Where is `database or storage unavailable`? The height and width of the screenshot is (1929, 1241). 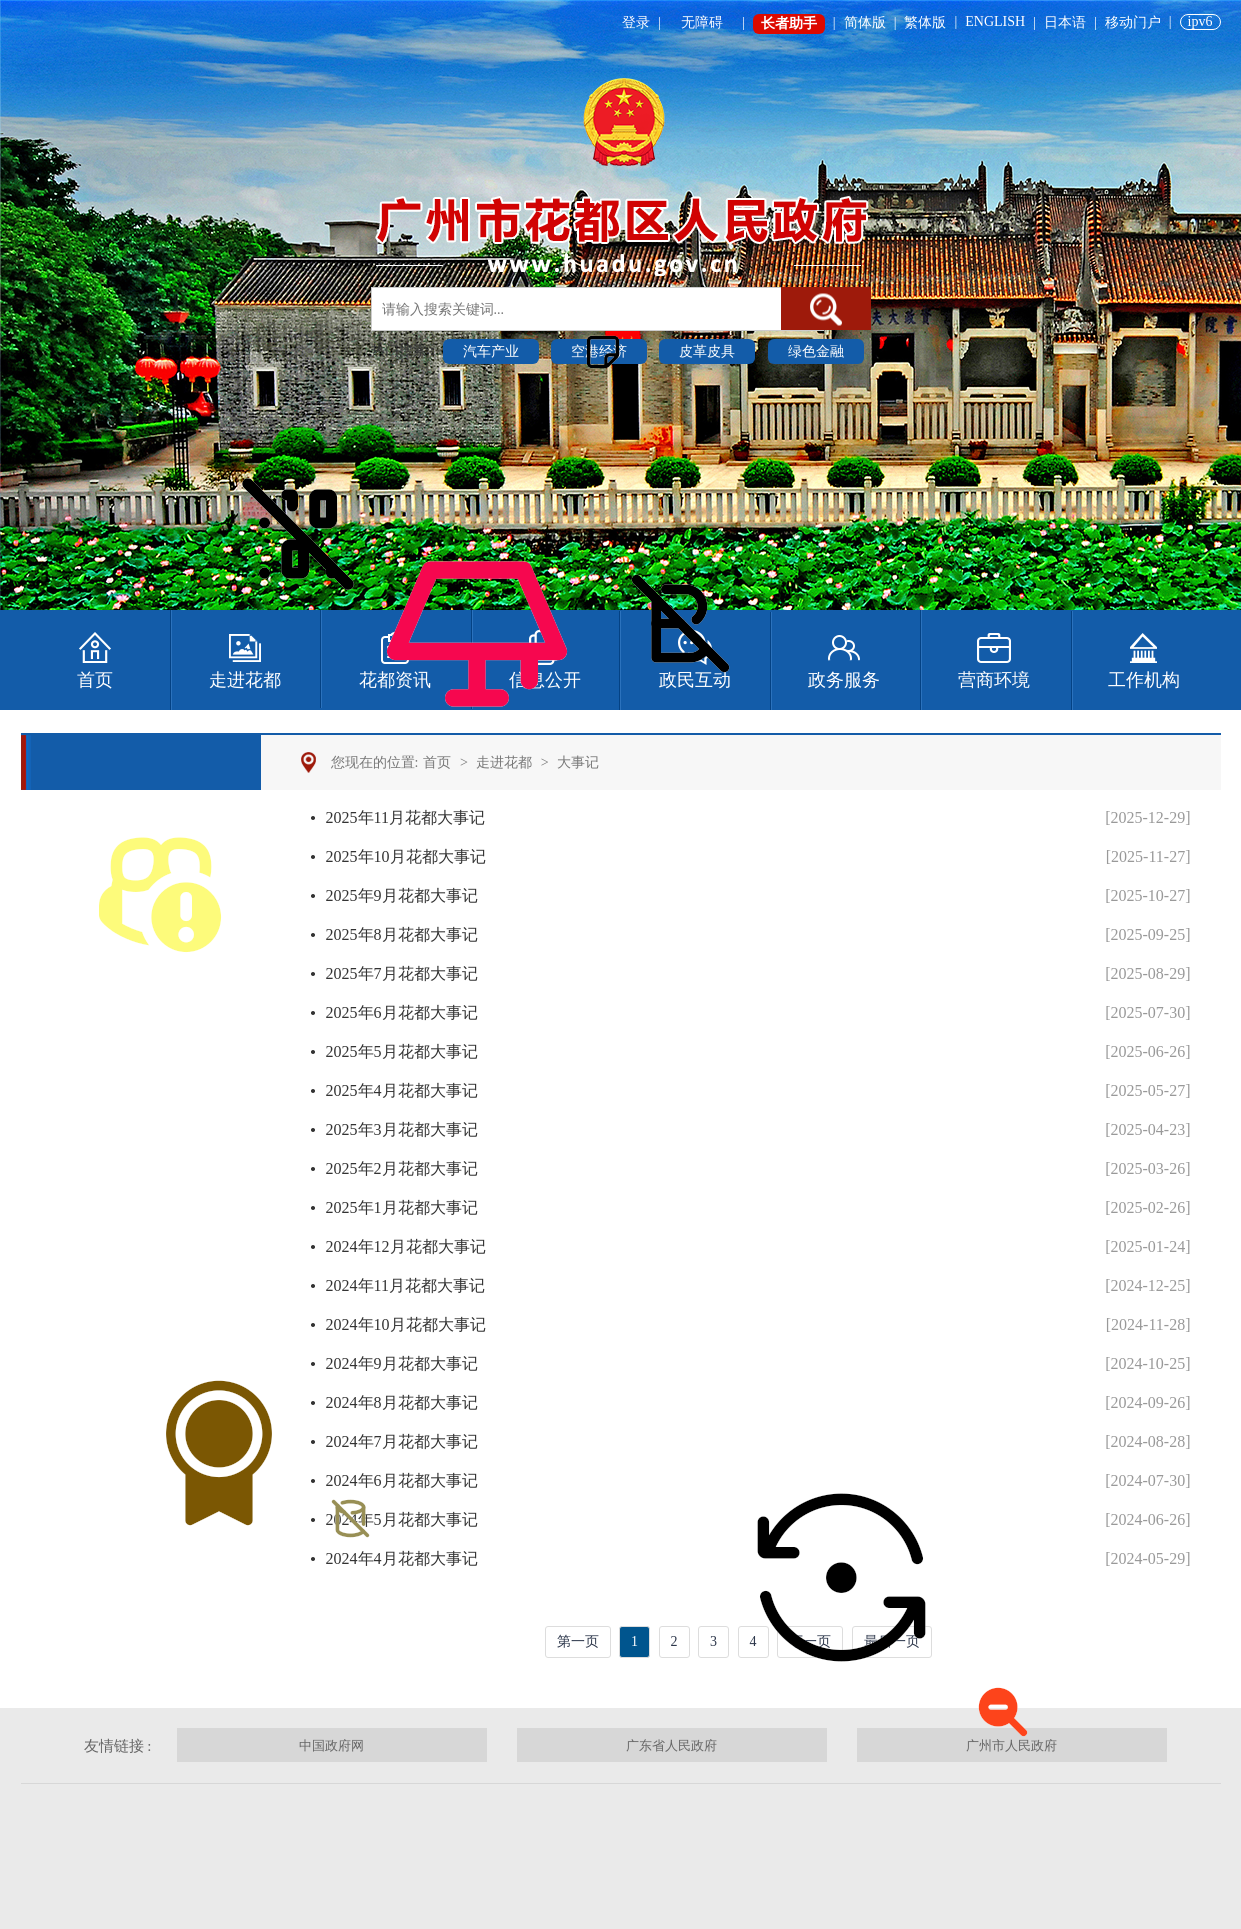 database or storage unavailable is located at coordinates (350, 1518).